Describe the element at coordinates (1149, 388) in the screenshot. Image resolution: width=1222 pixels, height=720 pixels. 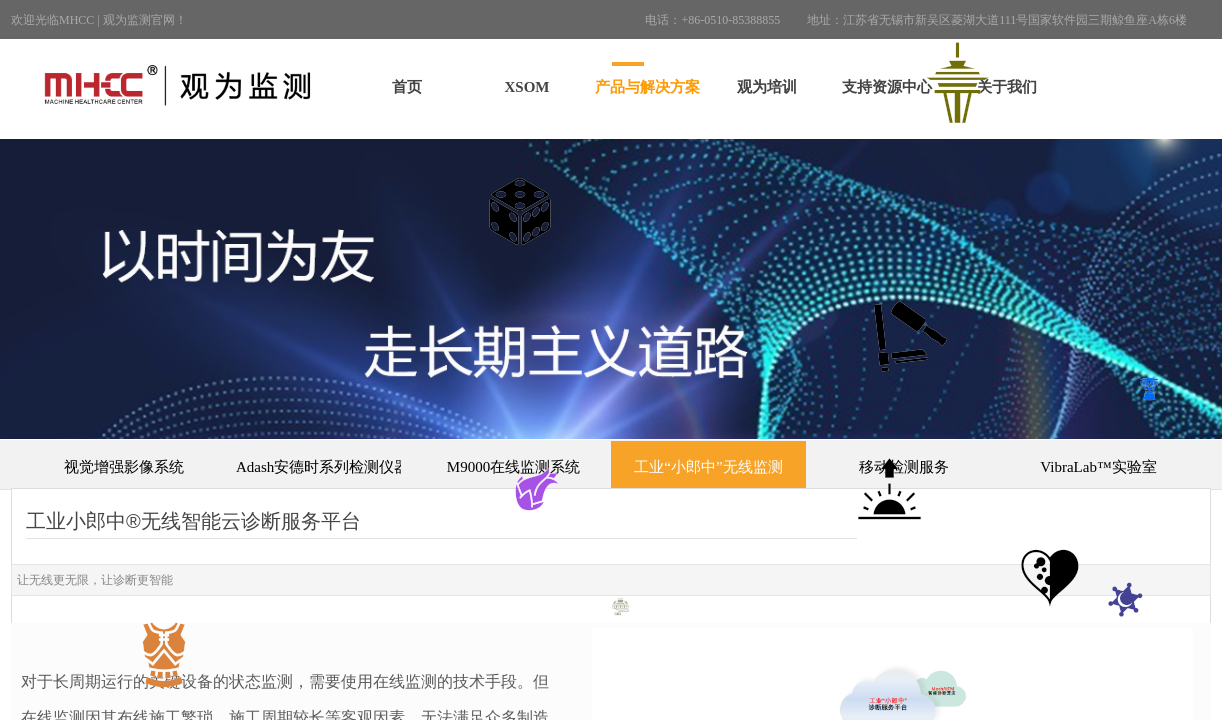
I see `select djembe or african drum instrument` at that location.